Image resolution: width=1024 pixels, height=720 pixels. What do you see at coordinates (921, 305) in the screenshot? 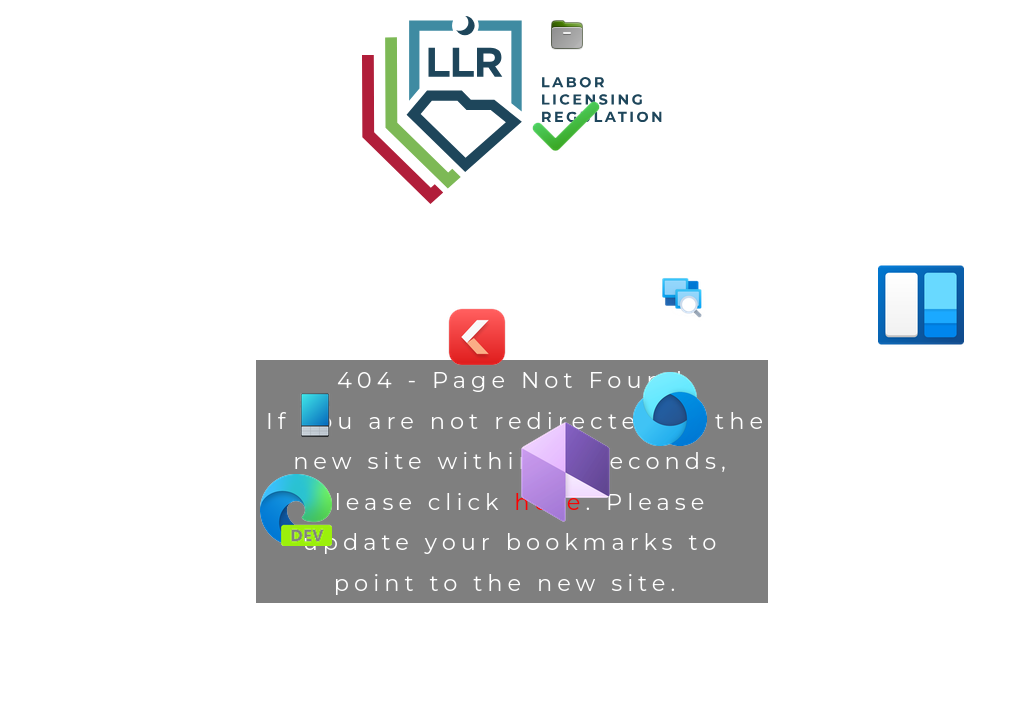
I see `open the widgets panel` at bounding box center [921, 305].